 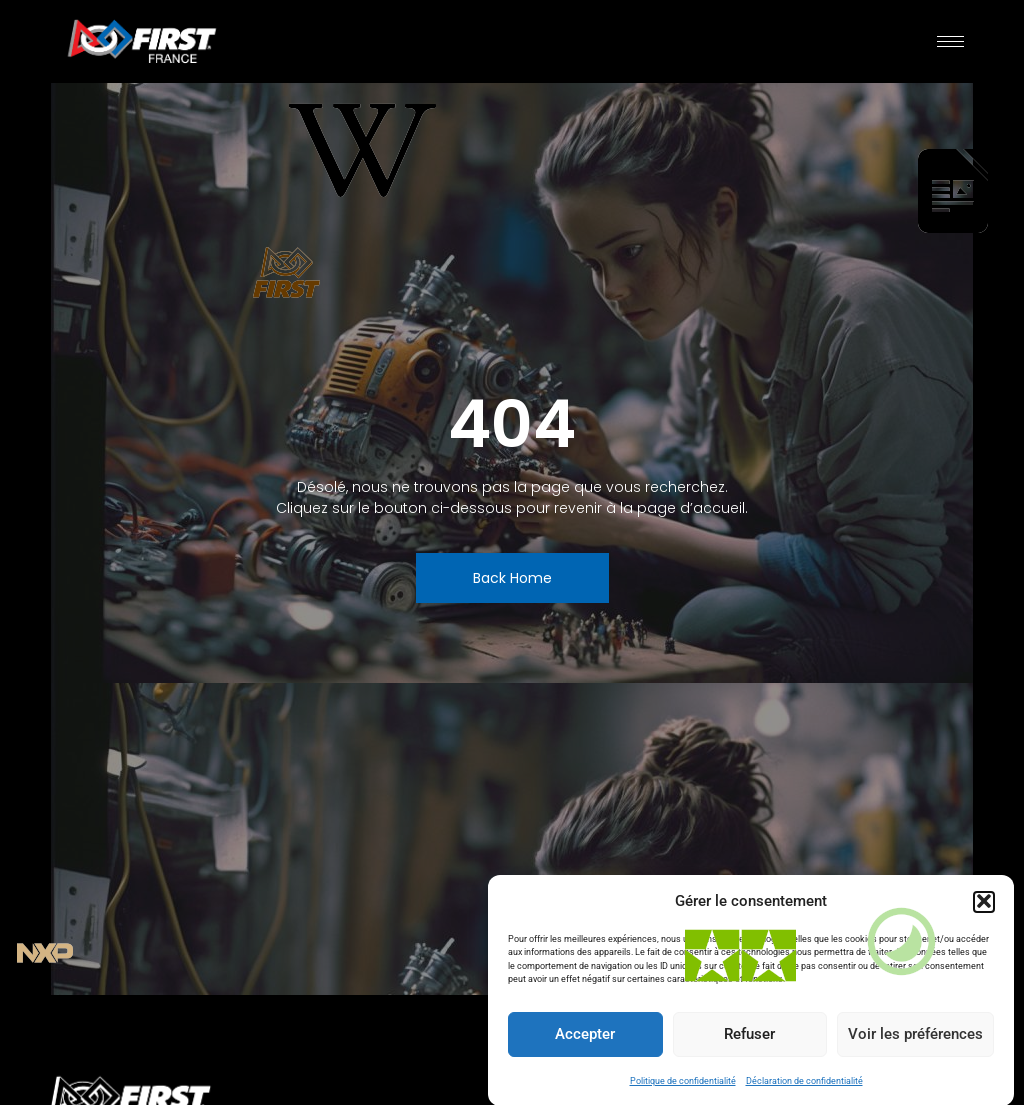 I want to click on NXP Semiconductors company logo, so click(x=45, y=953).